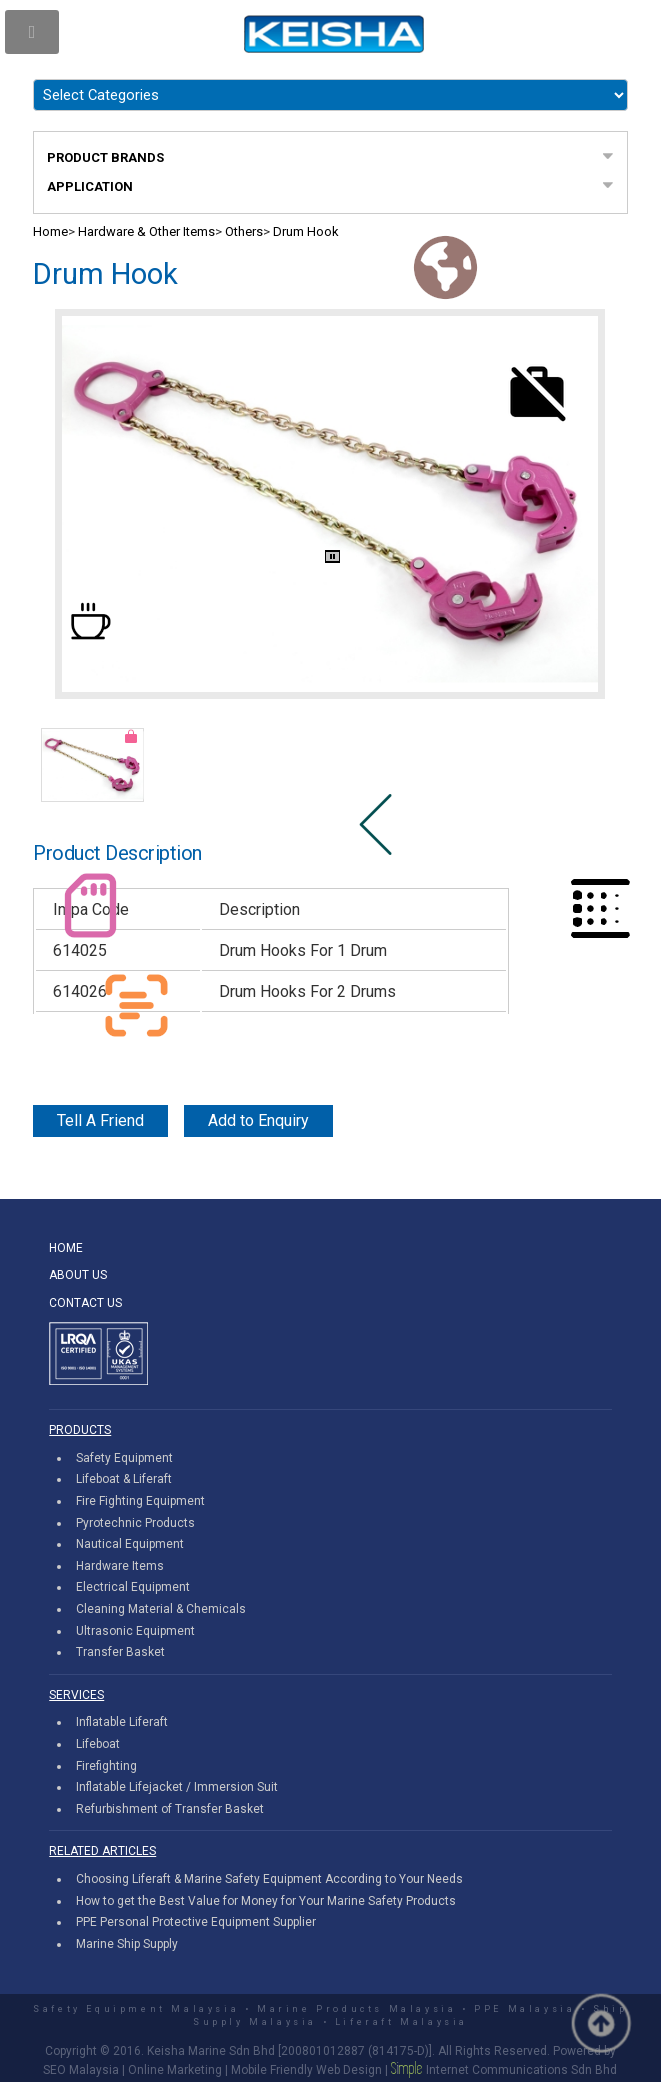 This screenshot has height=2082, width=661. I want to click on apply linear blur effect to image, so click(600, 908).